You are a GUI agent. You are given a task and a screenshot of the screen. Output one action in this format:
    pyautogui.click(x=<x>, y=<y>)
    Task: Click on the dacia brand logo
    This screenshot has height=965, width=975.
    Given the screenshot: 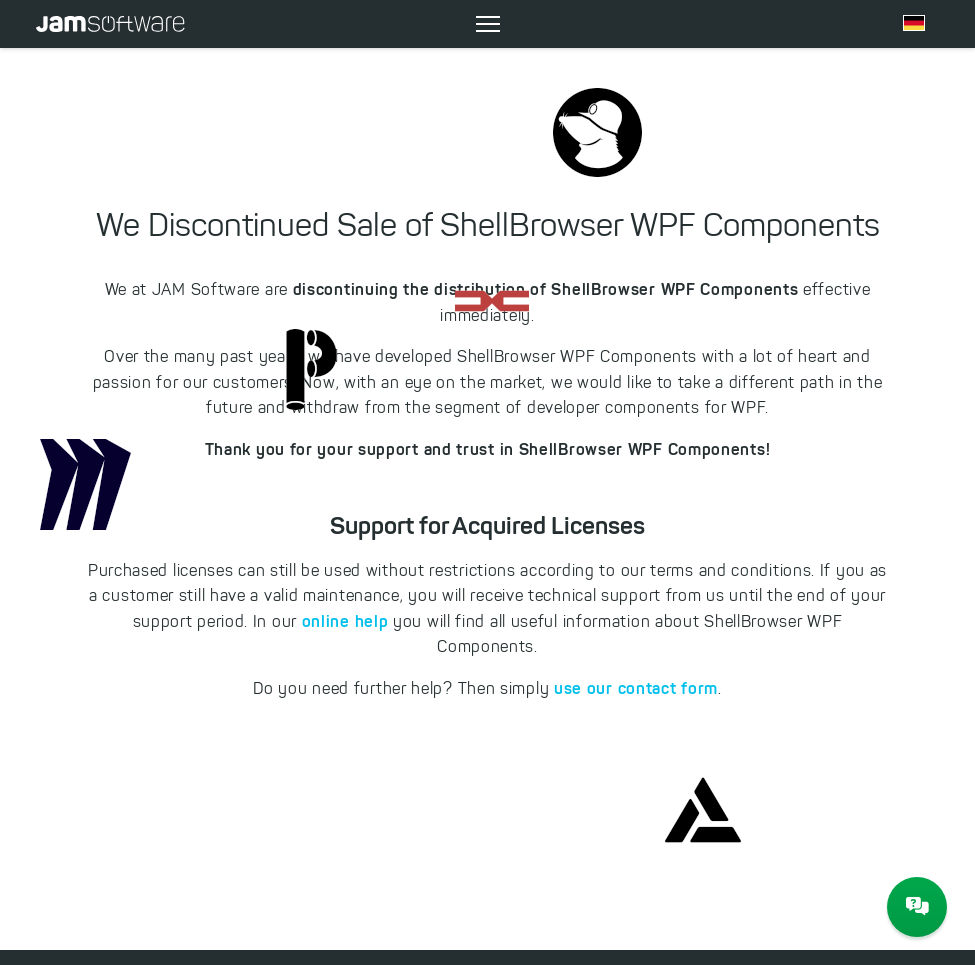 What is the action you would take?
    pyautogui.click(x=492, y=301)
    